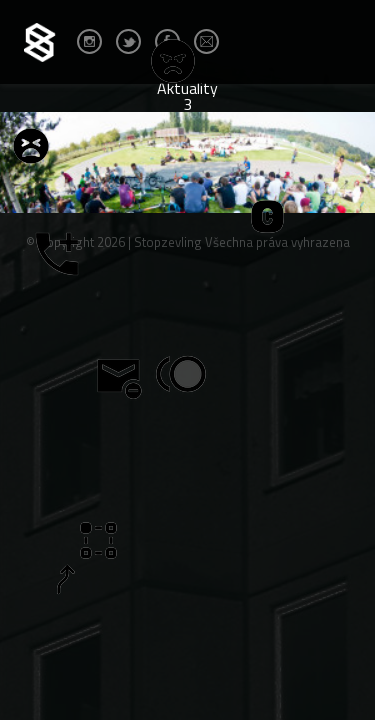 The width and height of the screenshot is (375, 720). Describe the element at coordinates (31, 146) in the screenshot. I see `indicates user fatigue or exhaustion status` at that location.